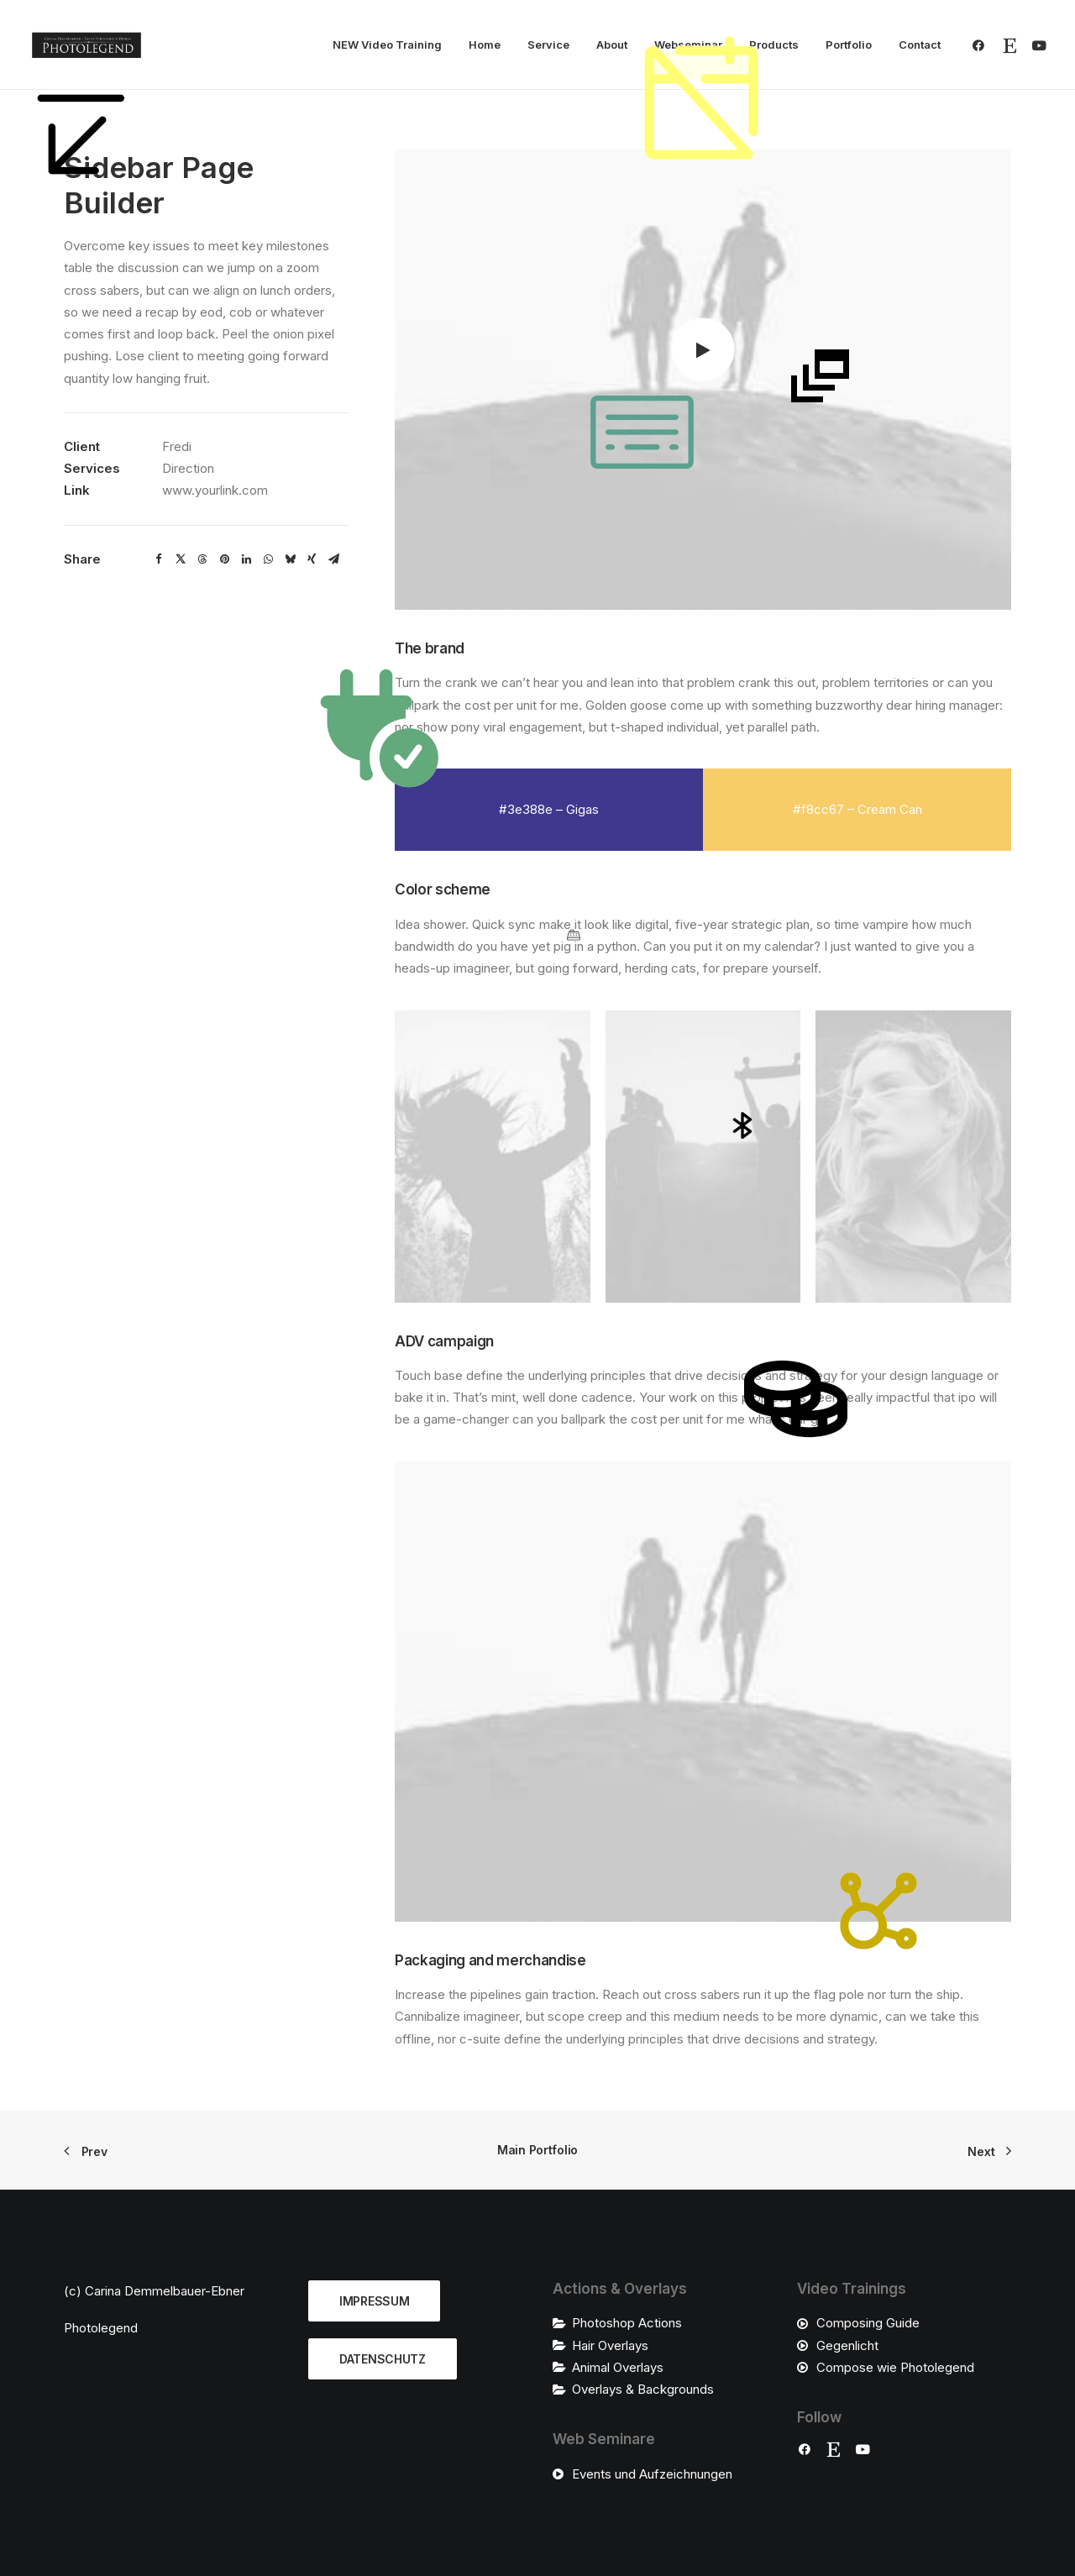 Image resolution: width=1075 pixels, height=2576 pixels. Describe the element at coordinates (742, 1125) in the screenshot. I see `toggle bluetooth connectivity on or off` at that location.